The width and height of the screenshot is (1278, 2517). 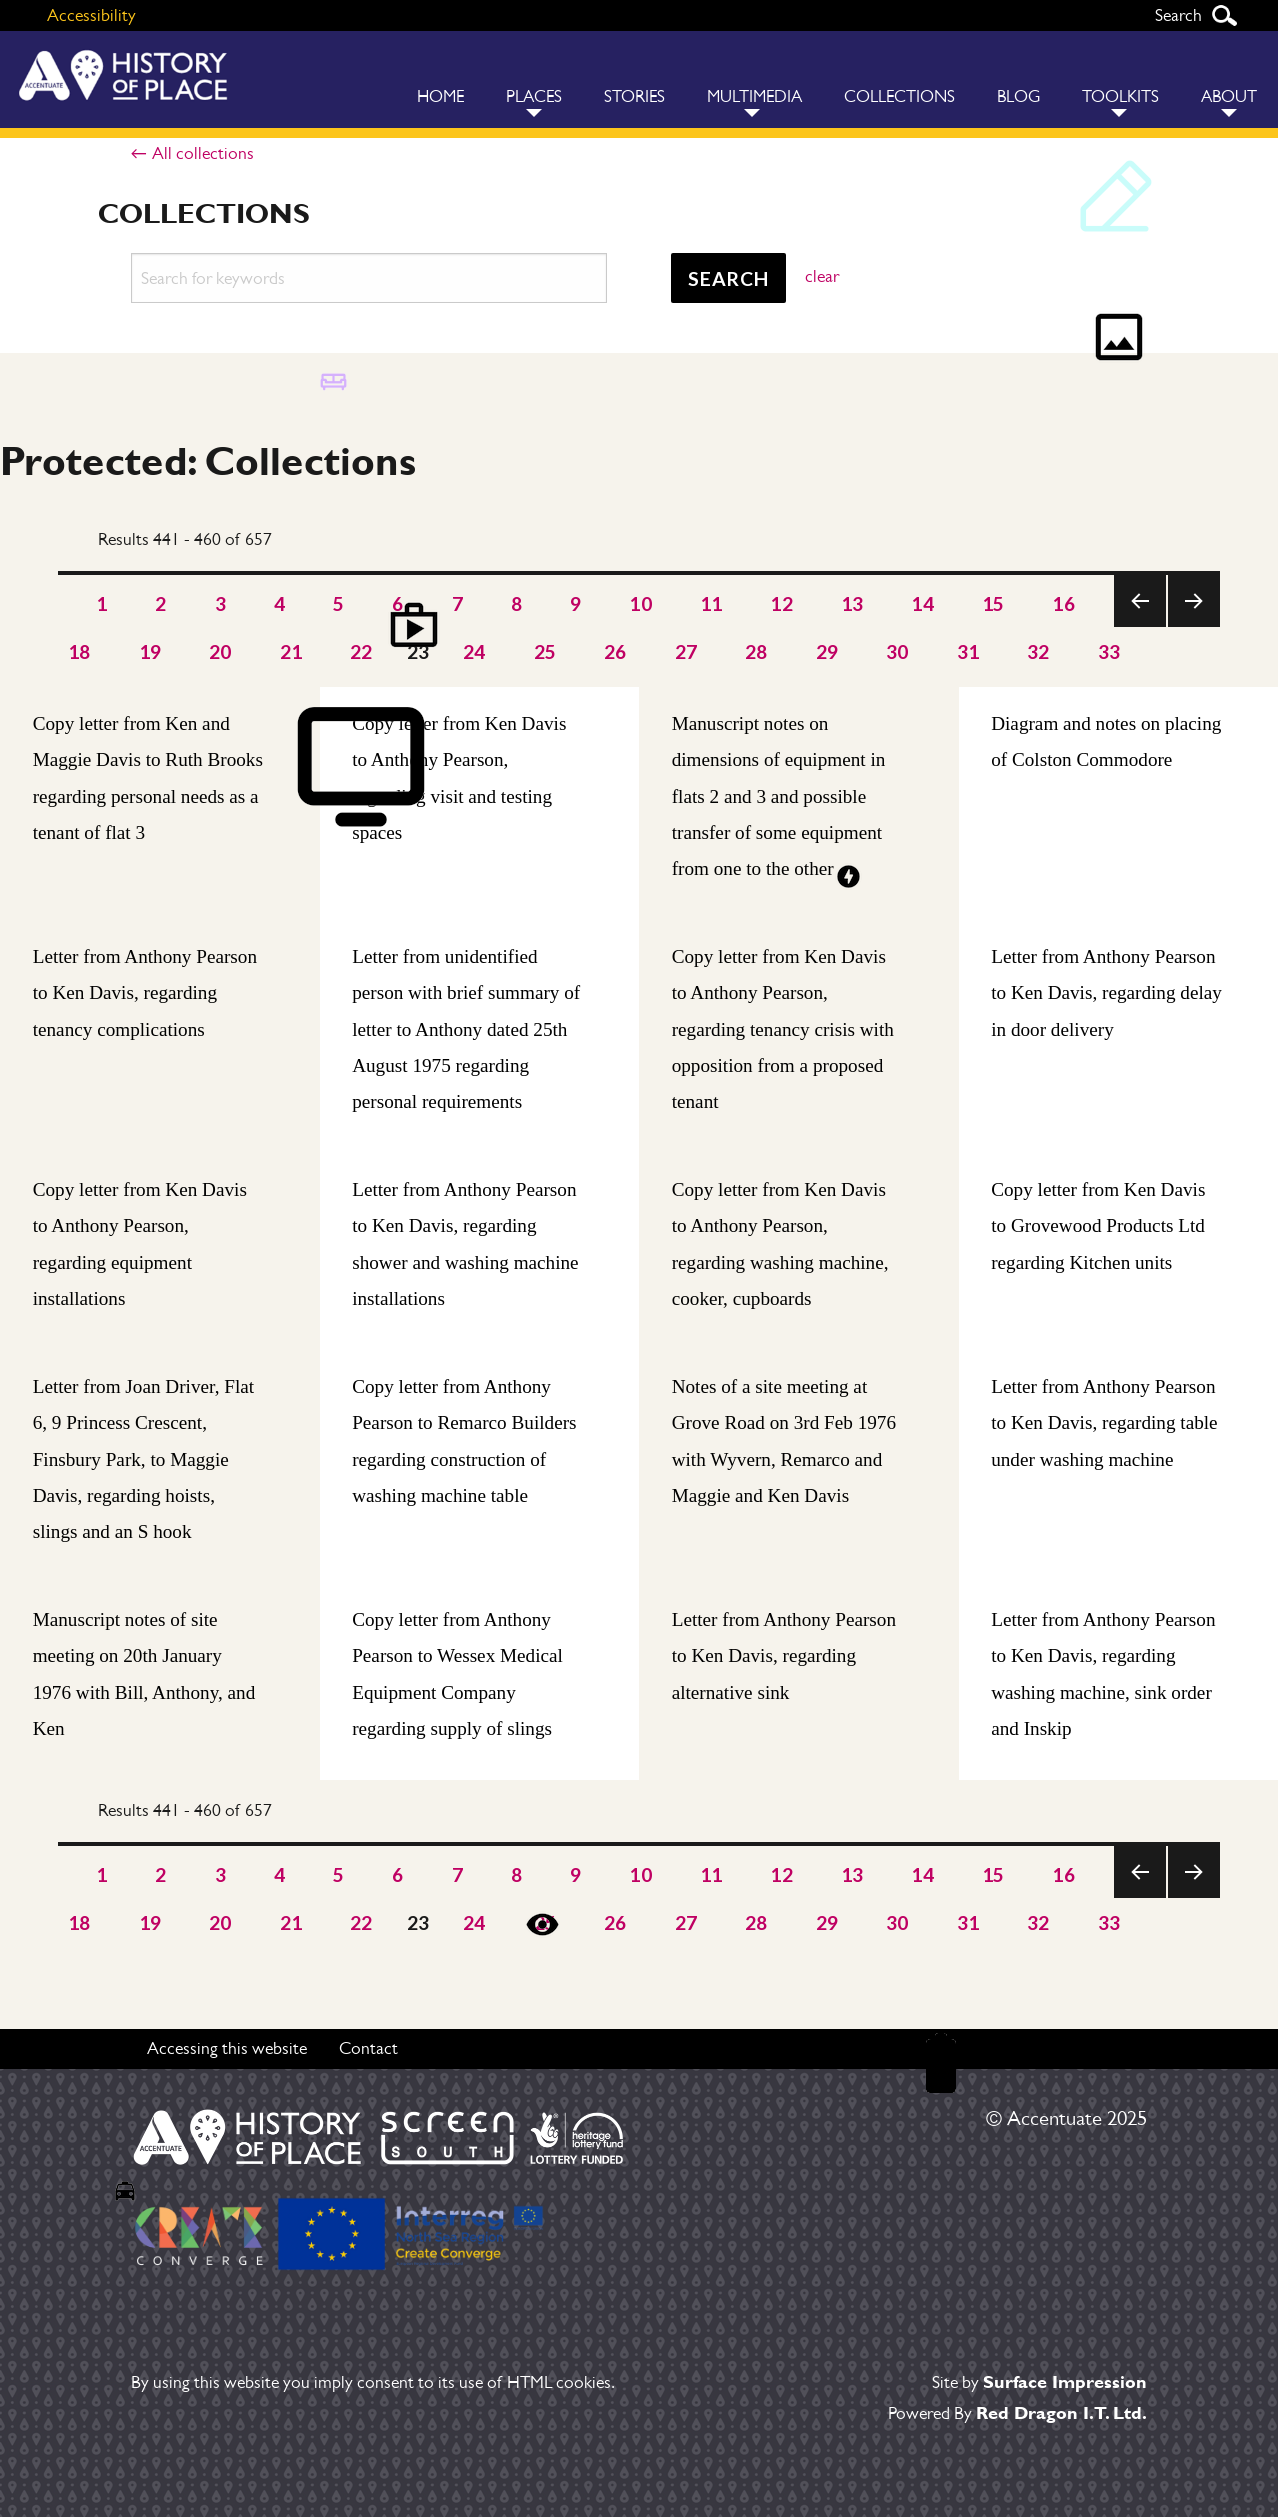 I want to click on view display settings, so click(x=361, y=761).